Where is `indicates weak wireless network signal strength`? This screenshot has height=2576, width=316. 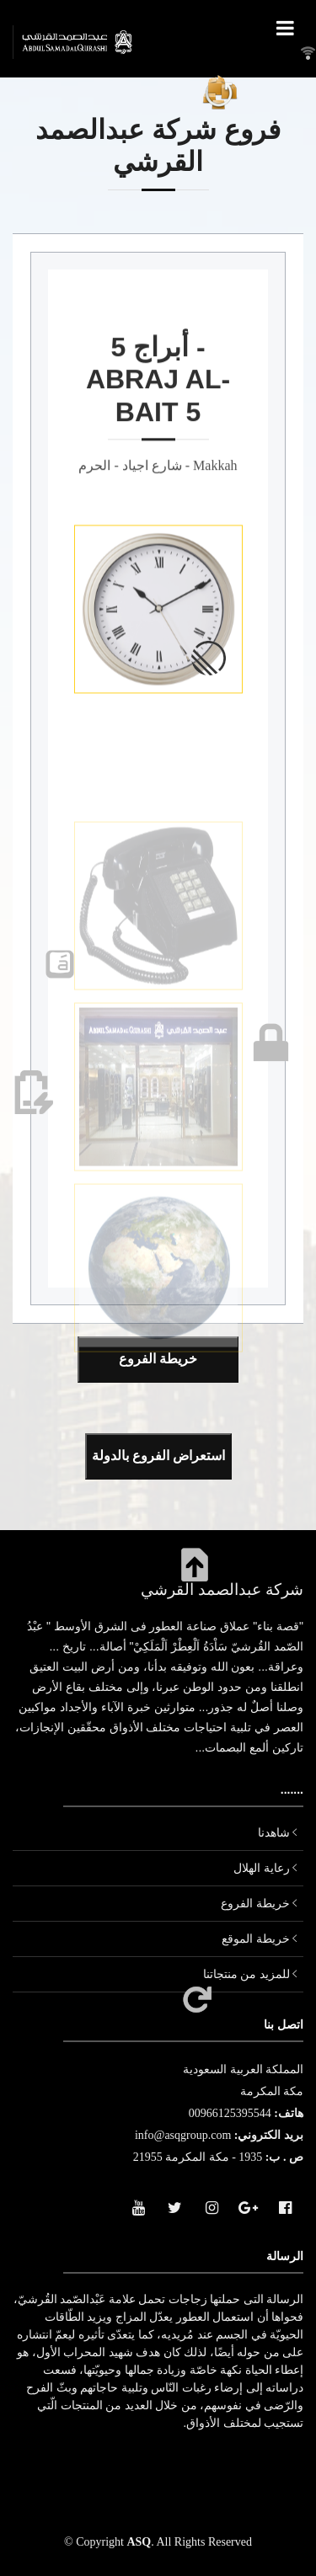
indicates weak wireless network signal strength is located at coordinates (308, 52).